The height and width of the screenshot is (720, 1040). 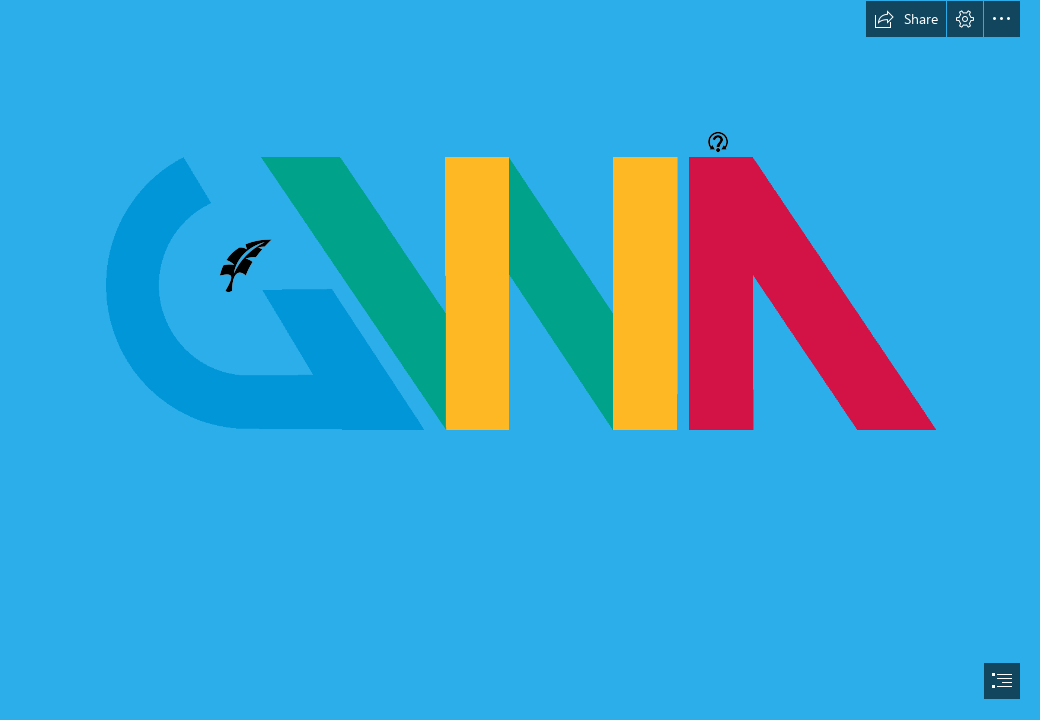 What do you see at coordinates (246, 265) in the screenshot?
I see `compose a new message or document` at bounding box center [246, 265].